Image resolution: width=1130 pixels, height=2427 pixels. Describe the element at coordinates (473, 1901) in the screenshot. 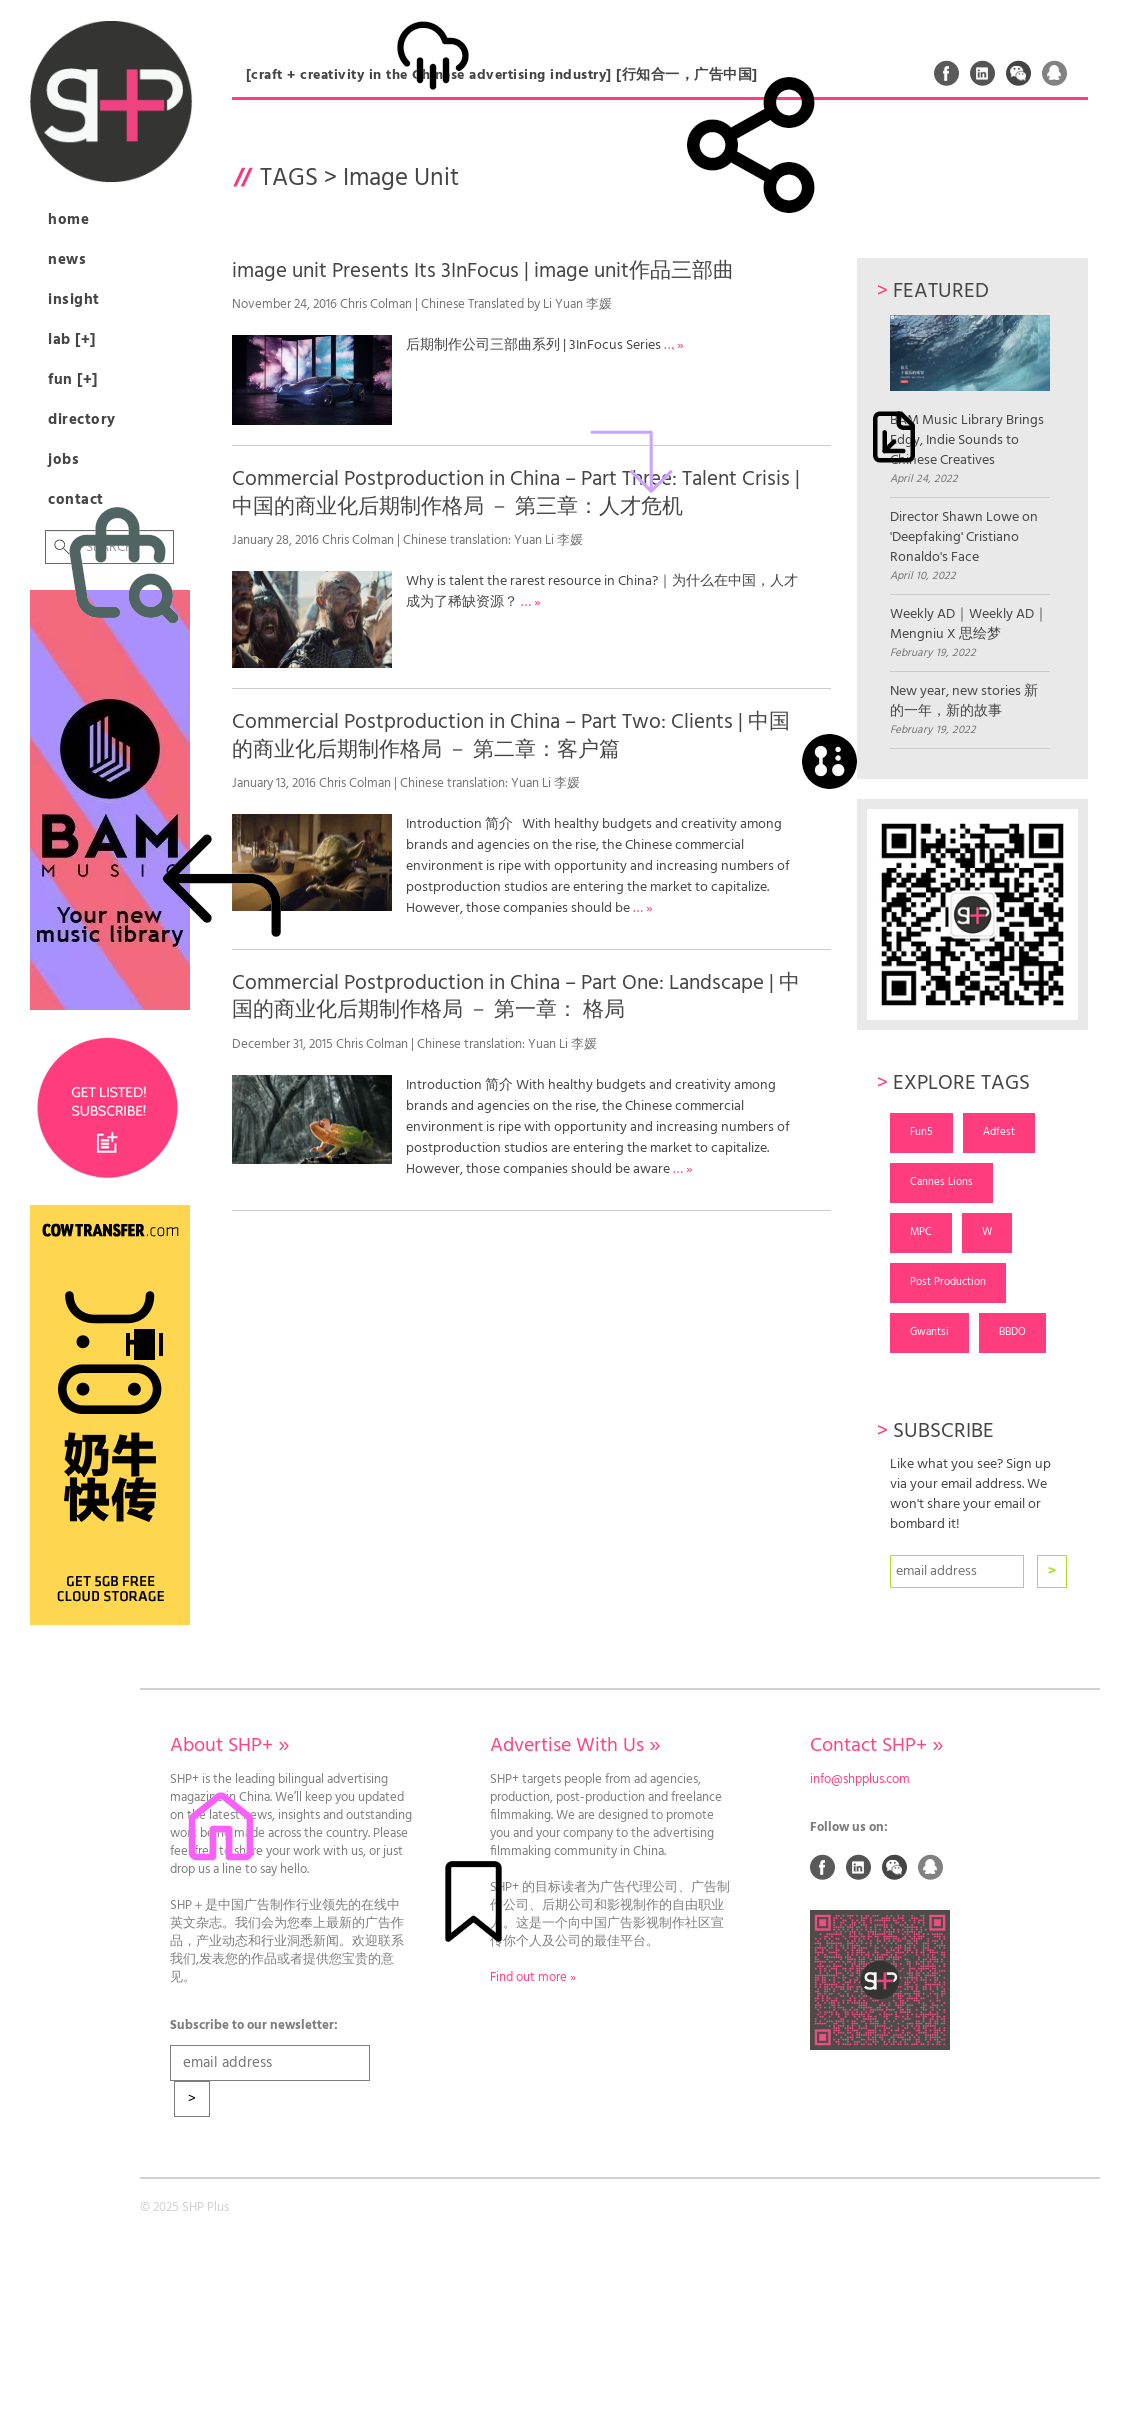

I see `save this item for later` at that location.